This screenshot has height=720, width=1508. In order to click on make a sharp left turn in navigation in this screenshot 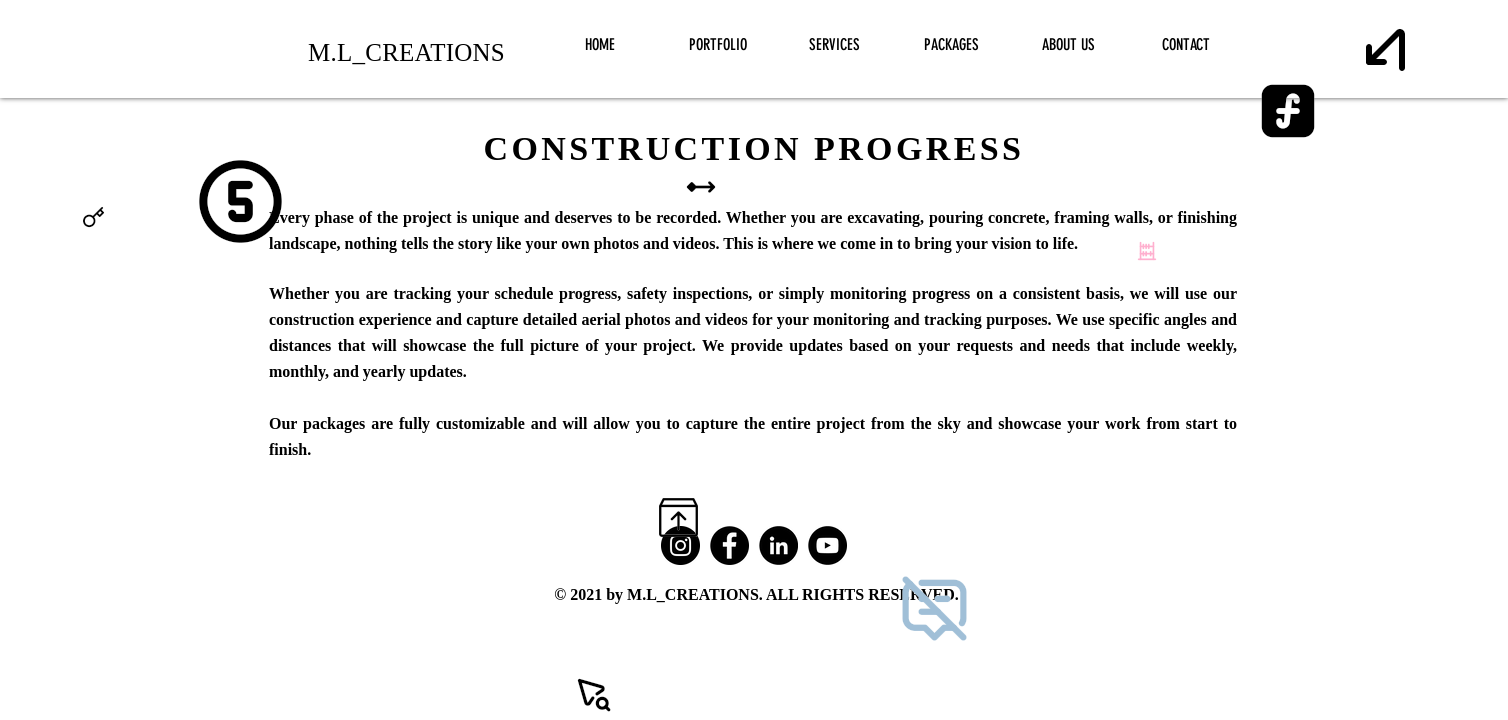, I will do `click(1387, 50)`.